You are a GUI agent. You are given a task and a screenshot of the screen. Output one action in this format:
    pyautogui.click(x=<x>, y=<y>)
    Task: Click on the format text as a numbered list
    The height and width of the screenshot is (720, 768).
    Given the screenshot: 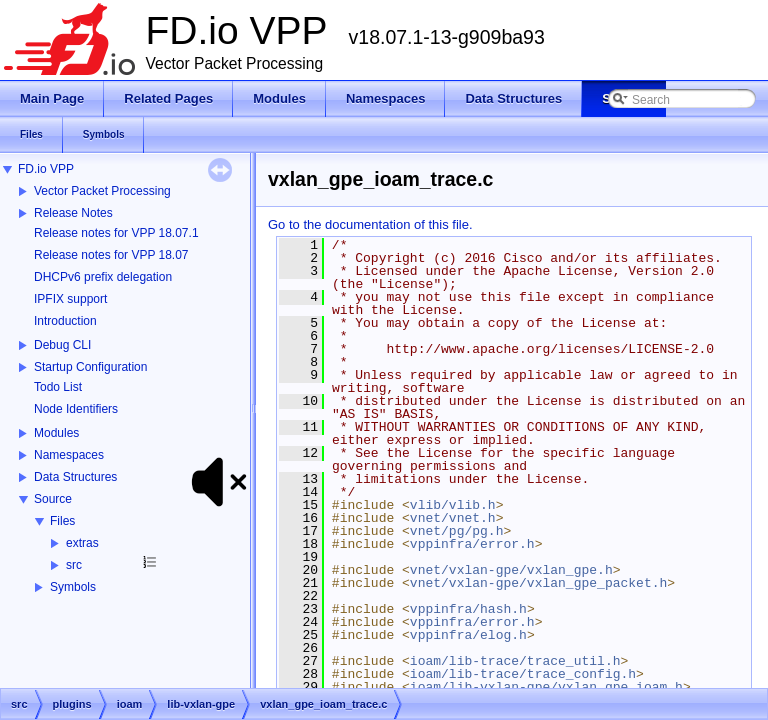 What is the action you would take?
    pyautogui.click(x=150, y=562)
    